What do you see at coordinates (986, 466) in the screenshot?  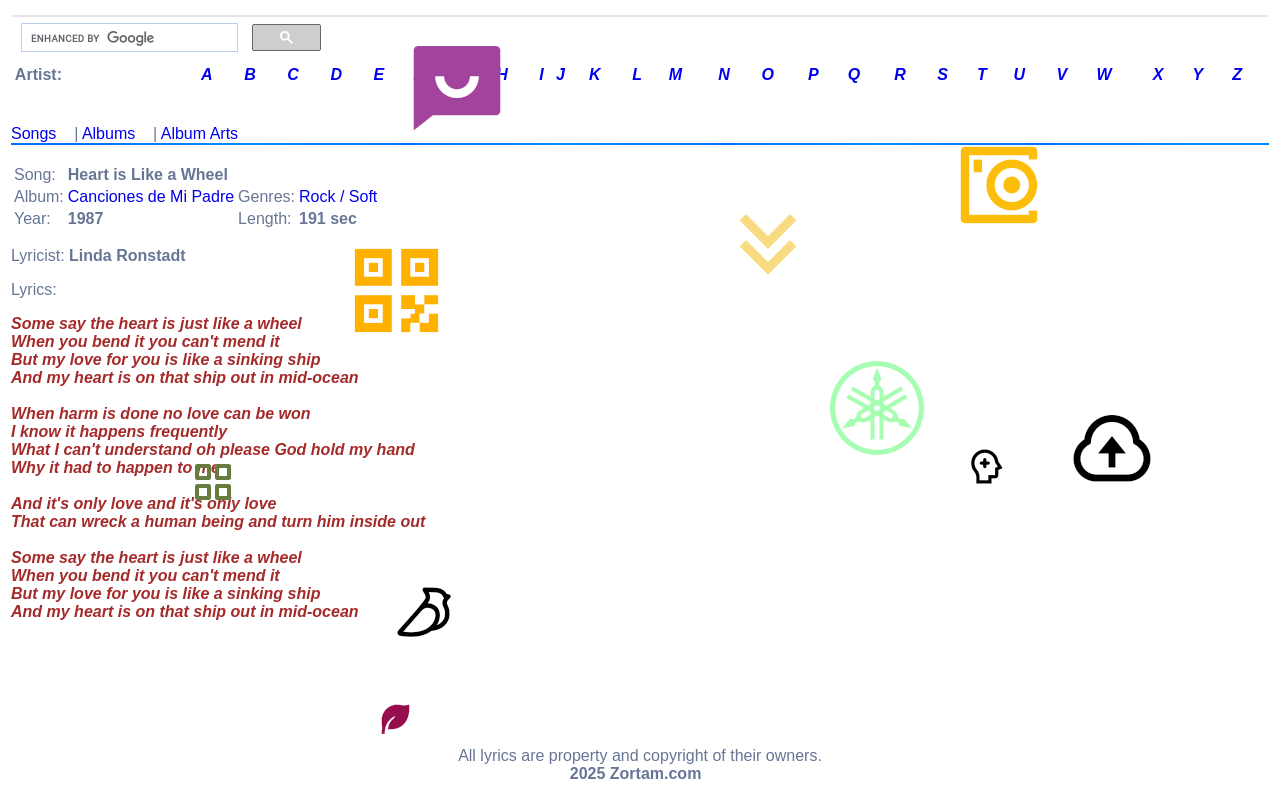 I see `access mental health resources` at bounding box center [986, 466].